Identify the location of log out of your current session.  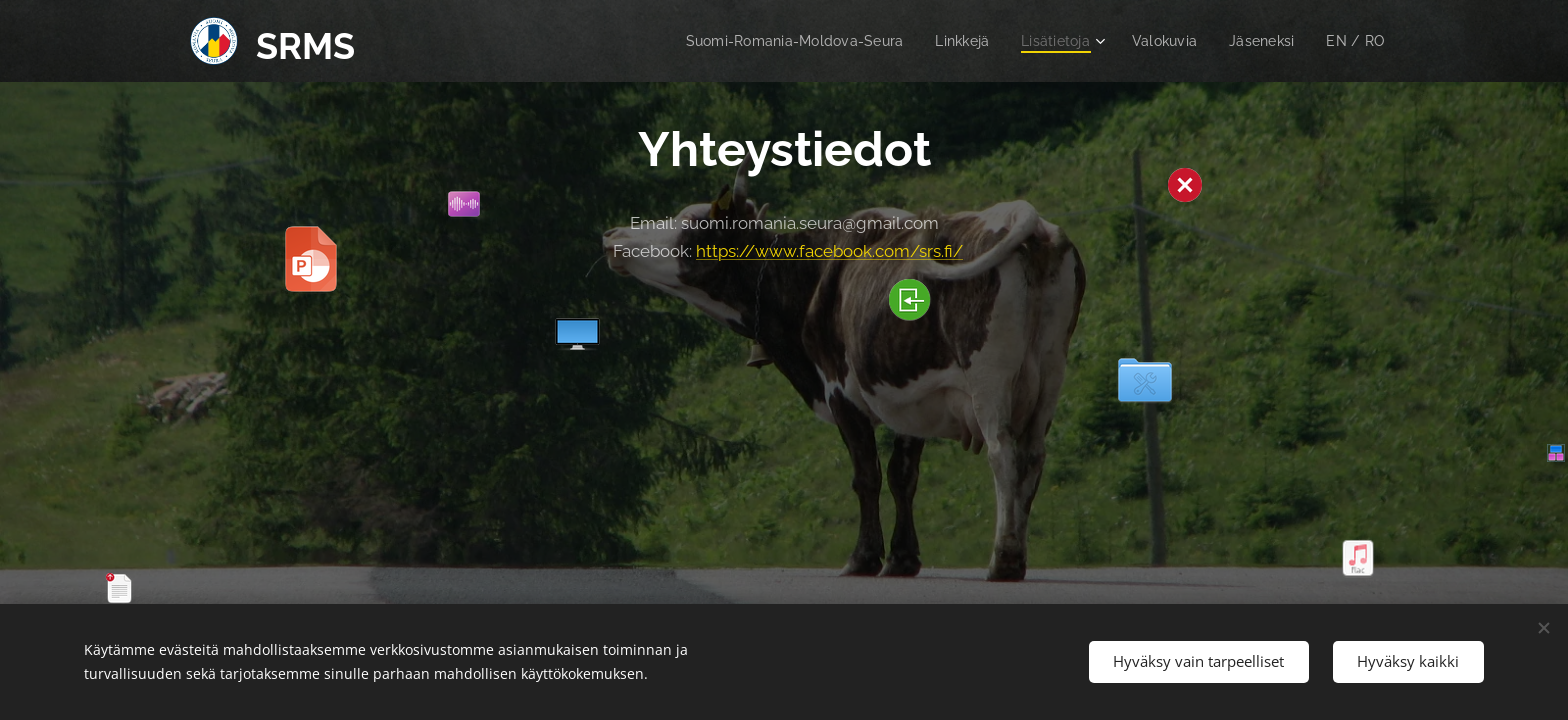
(910, 300).